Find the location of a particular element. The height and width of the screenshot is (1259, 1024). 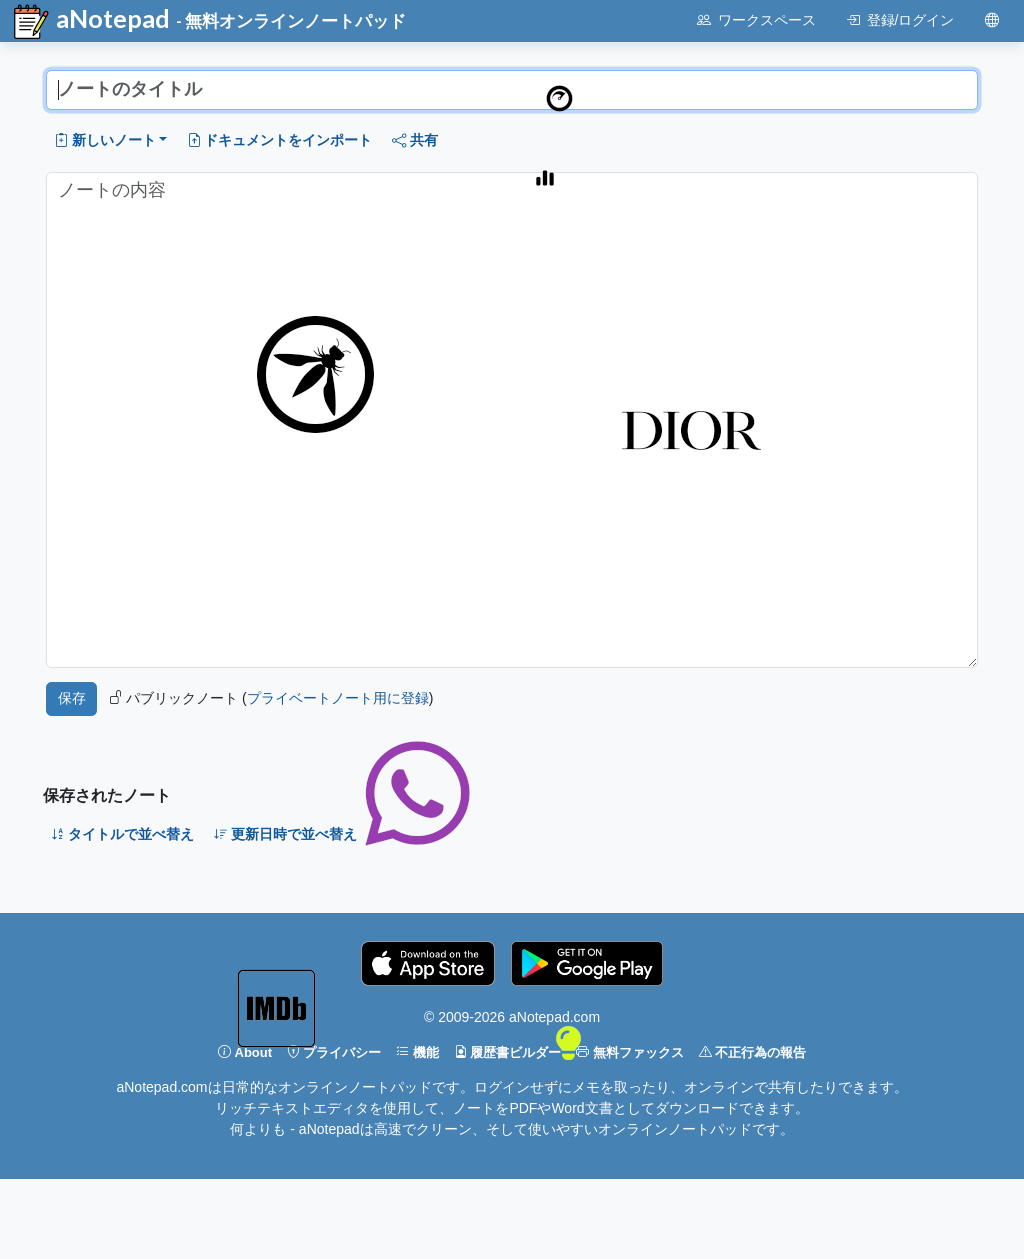

open WhatsApp messaging app is located at coordinates (417, 793).